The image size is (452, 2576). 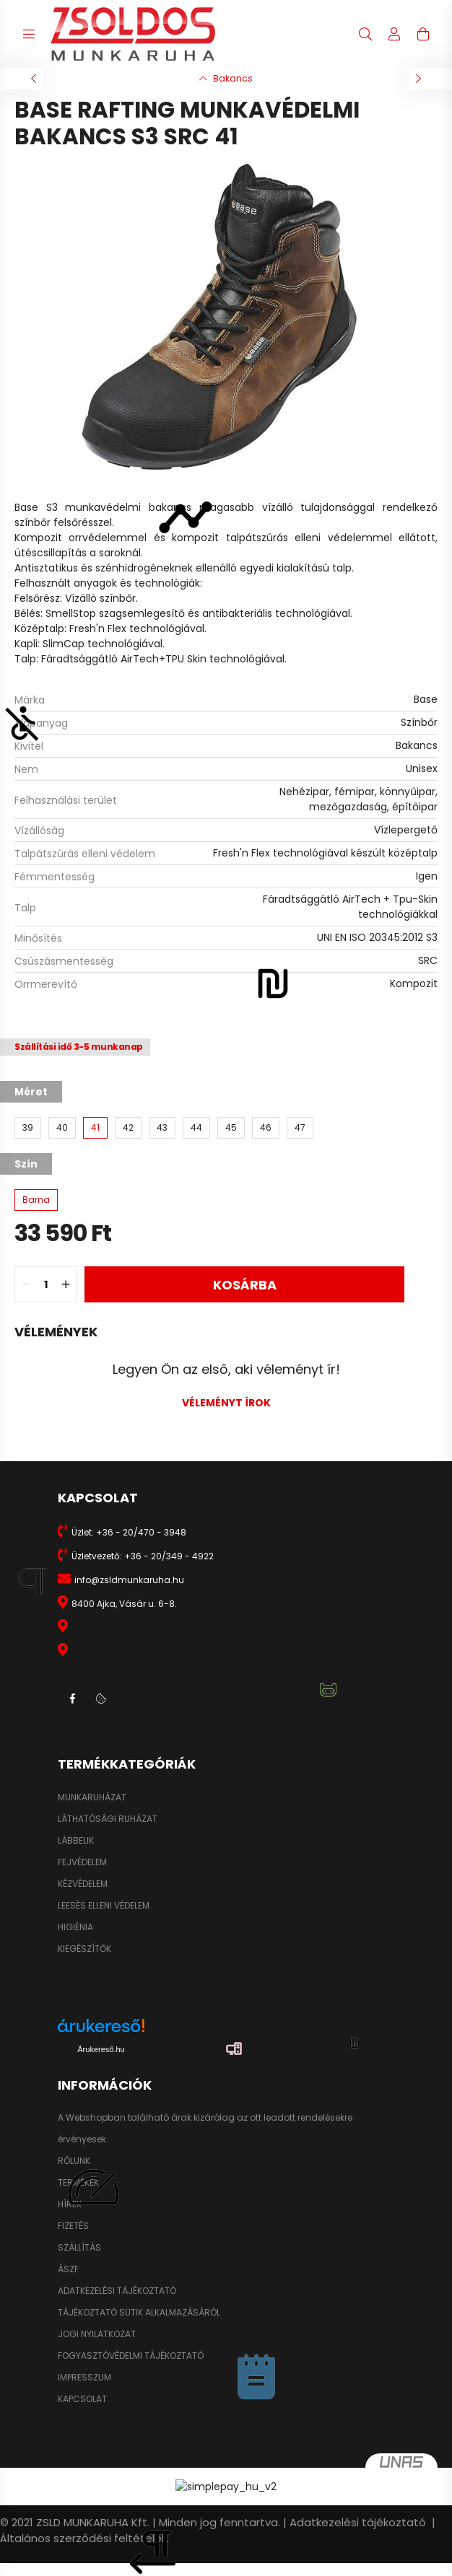 I want to click on open notepad or notes application, so click(x=256, y=2378).